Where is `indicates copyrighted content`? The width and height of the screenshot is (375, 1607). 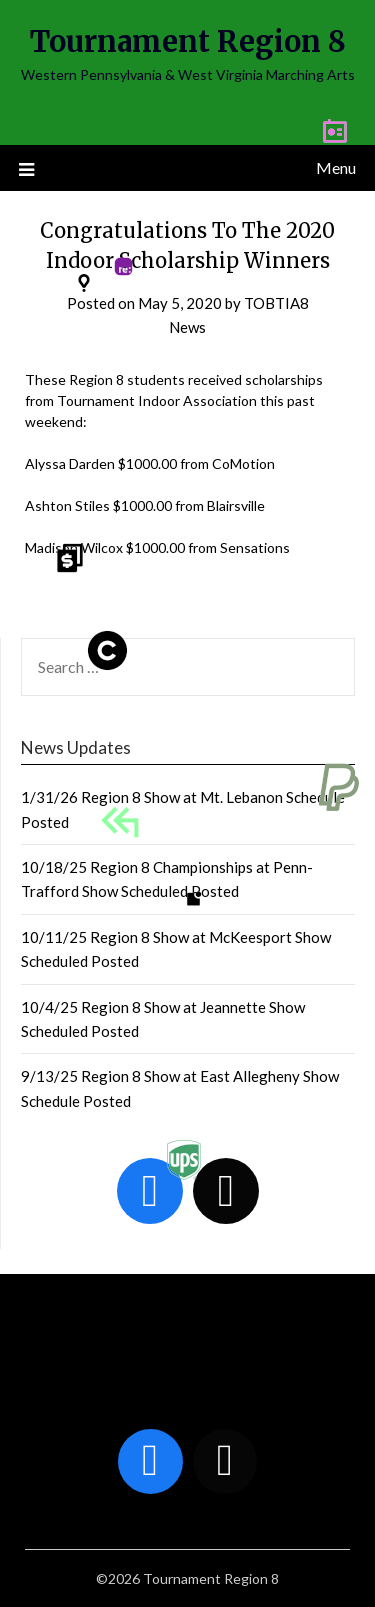 indicates copyrighted content is located at coordinates (107, 650).